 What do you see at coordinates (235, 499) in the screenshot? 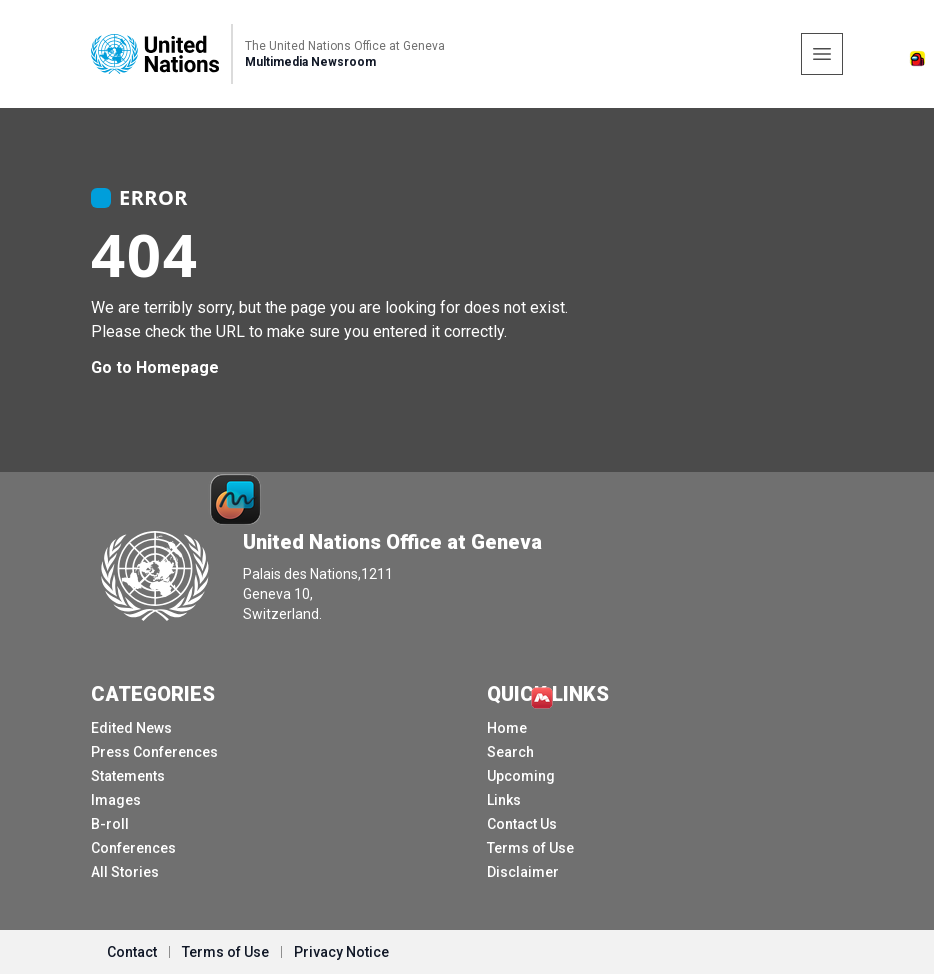
I see `open freeform app for brainstorming and sketching` at bounding box center [235, 499].